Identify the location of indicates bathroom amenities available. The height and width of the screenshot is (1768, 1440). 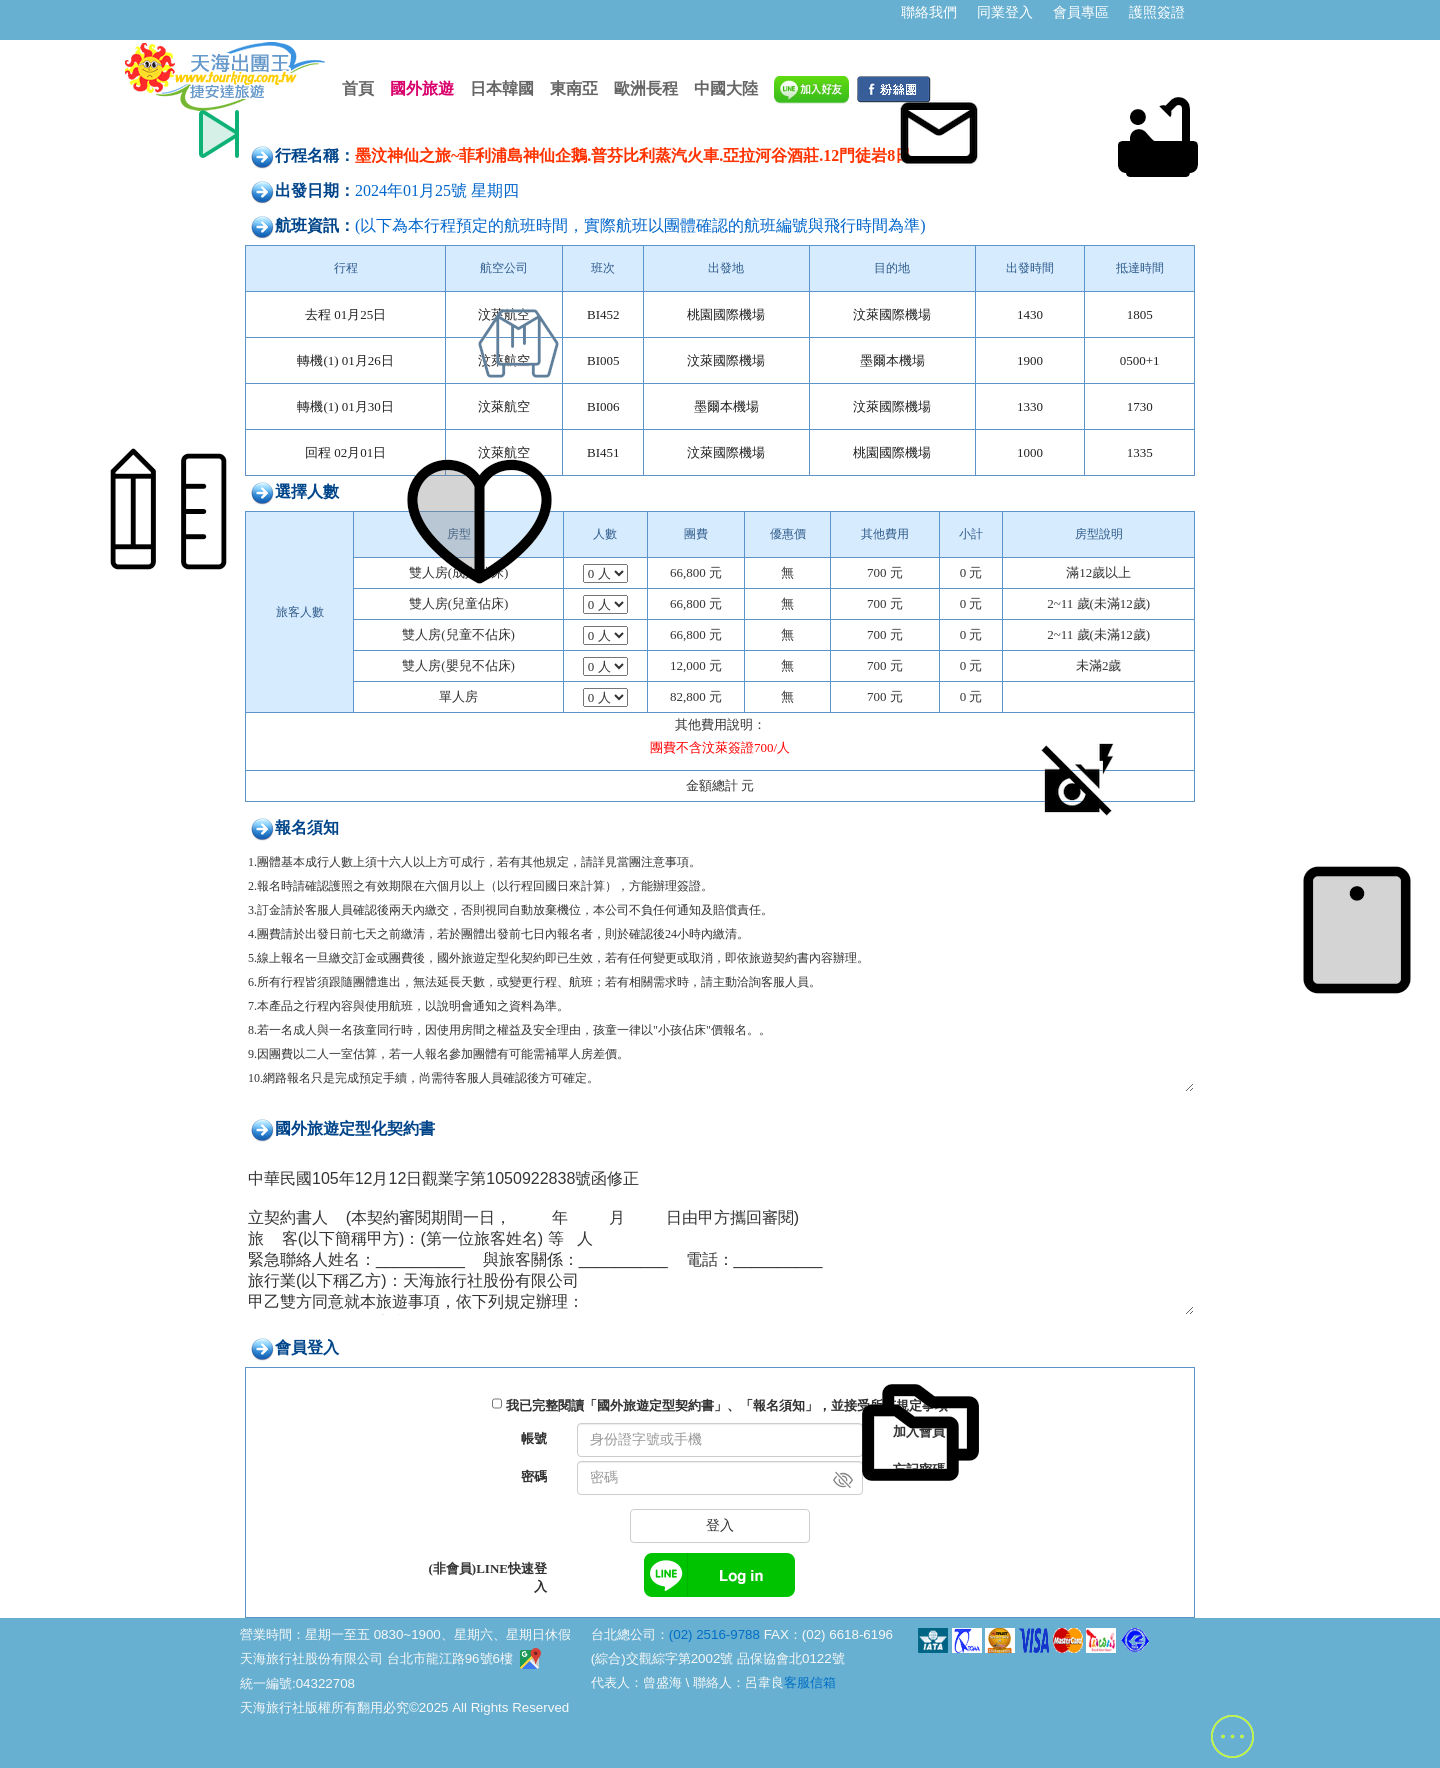
(1158, 137).